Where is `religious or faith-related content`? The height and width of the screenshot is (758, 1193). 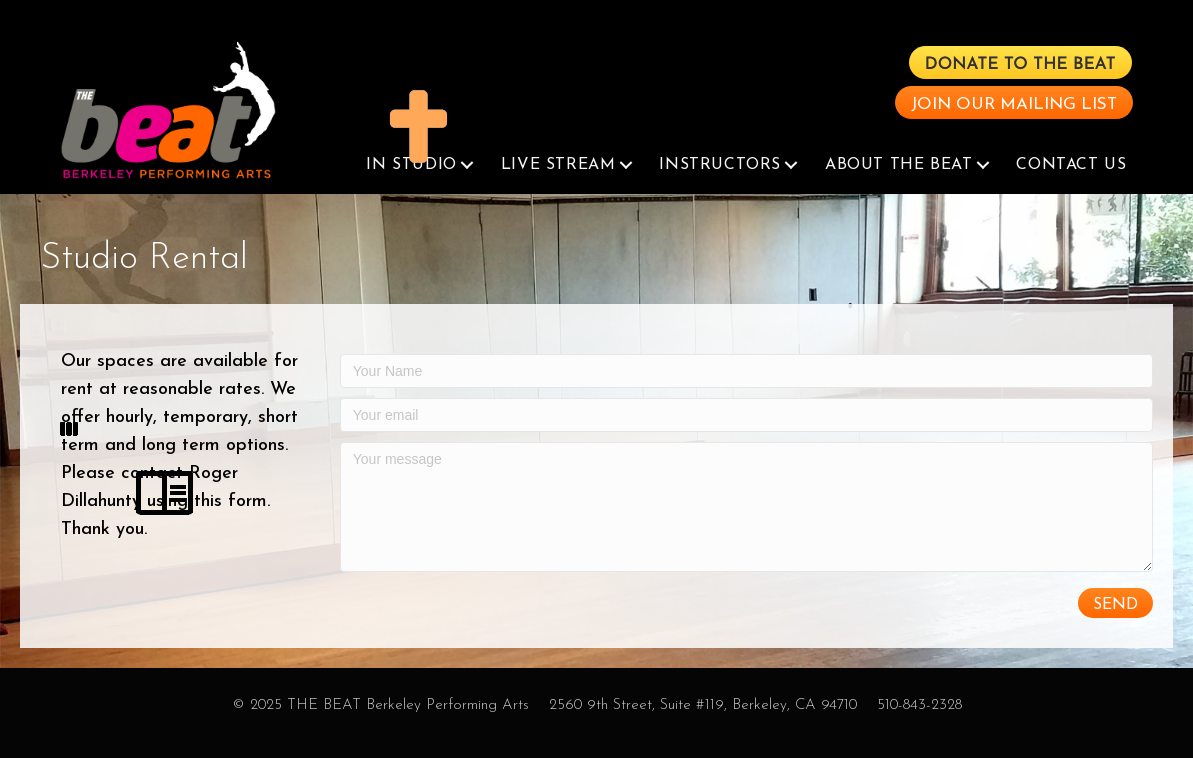
religious or faith-related content is located at coordinates (418, 126).